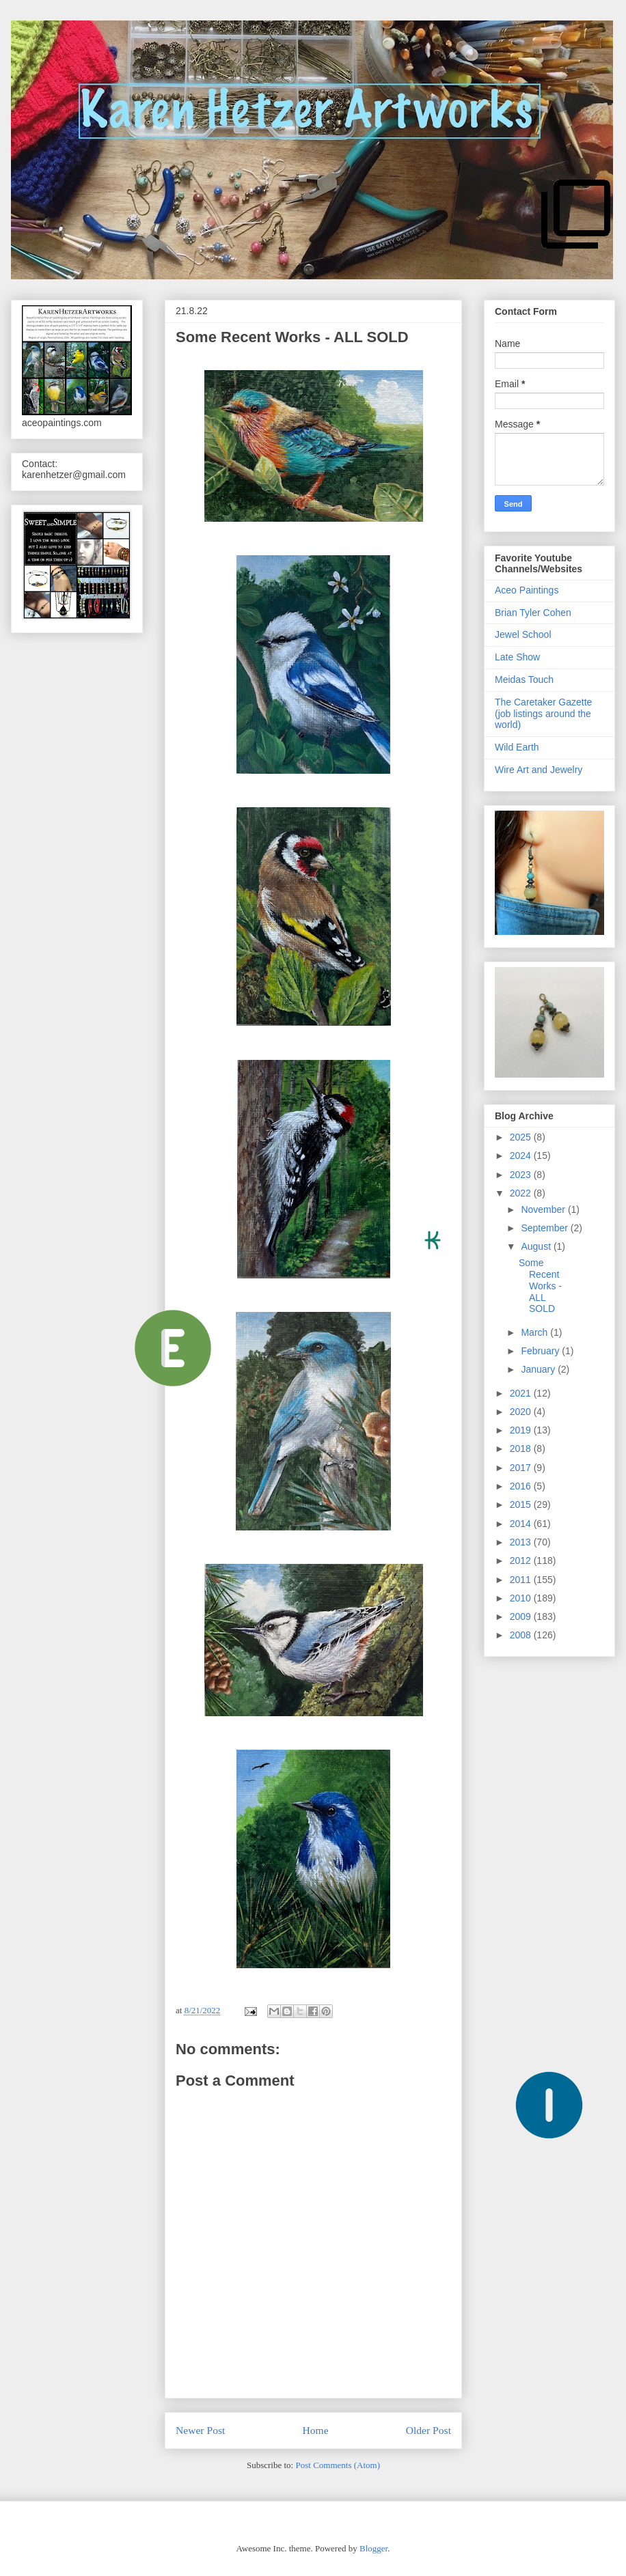 The width and height of the screenshot is (626, 2576). Describe the element at coordinates (575, 214) in the screenshot. I see `indicates no filter is applied` at that location.